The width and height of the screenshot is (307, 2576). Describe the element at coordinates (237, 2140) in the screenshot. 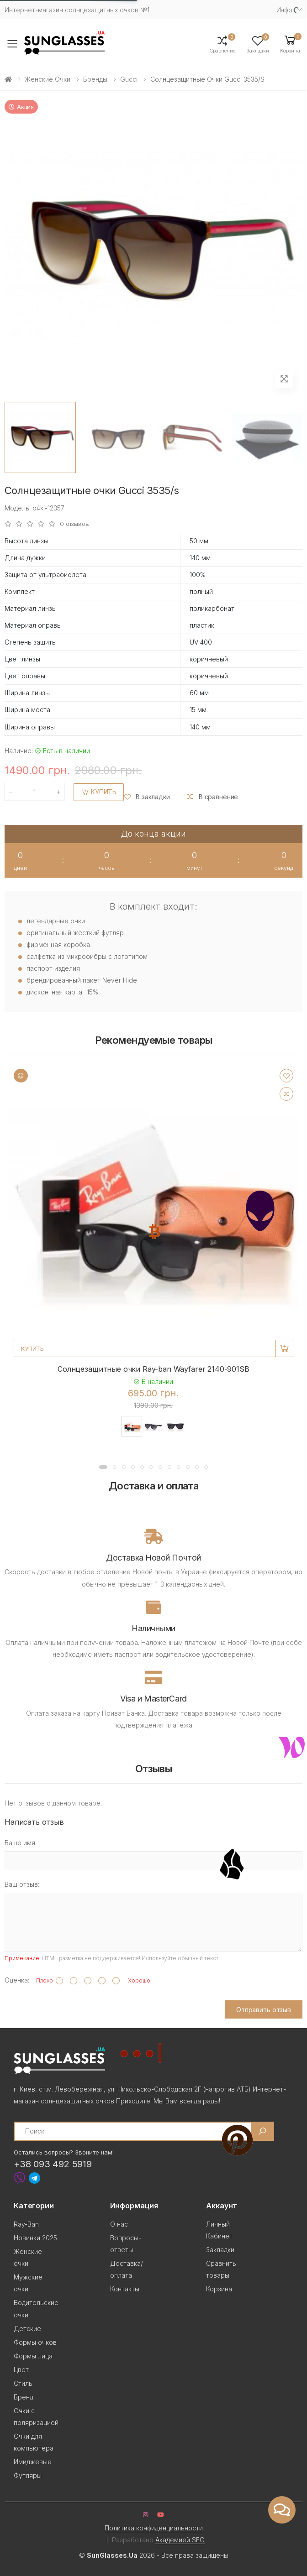

I see `open the Pinterest app` at that location.